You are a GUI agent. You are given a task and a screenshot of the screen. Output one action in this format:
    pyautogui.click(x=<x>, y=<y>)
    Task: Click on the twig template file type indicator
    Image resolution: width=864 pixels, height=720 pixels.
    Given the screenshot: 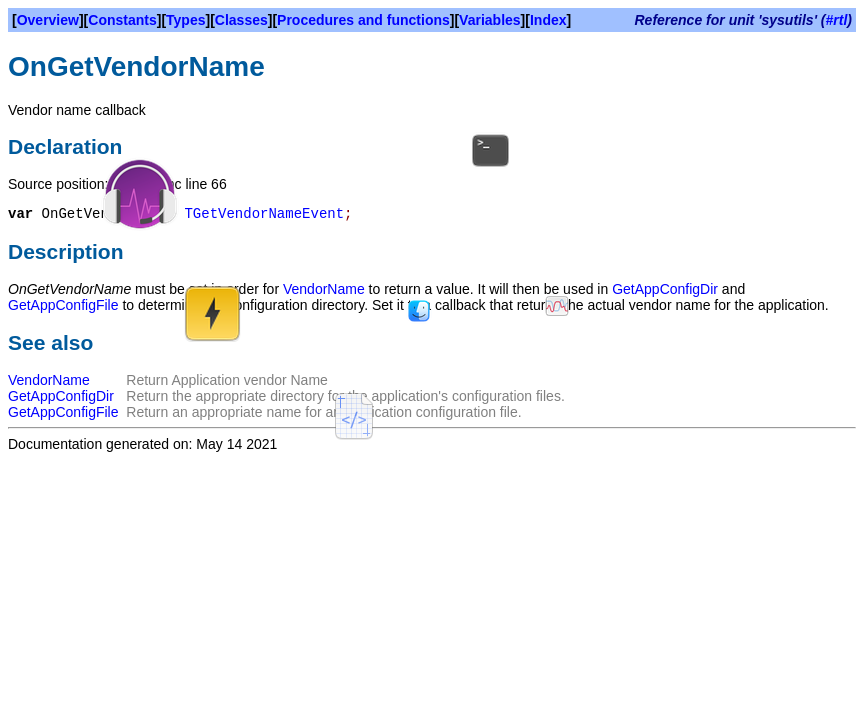 What is the action you would take?
    pyautogui.click(x=354, y=416)
    